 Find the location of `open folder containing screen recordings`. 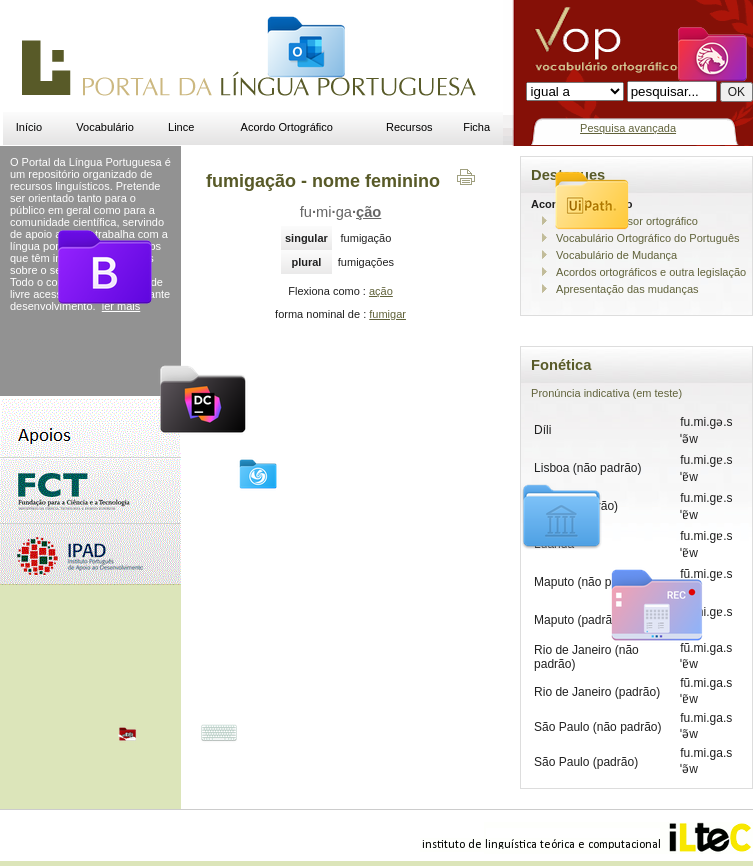

open folder containing screen recordings is located at coordinates (656, 607).